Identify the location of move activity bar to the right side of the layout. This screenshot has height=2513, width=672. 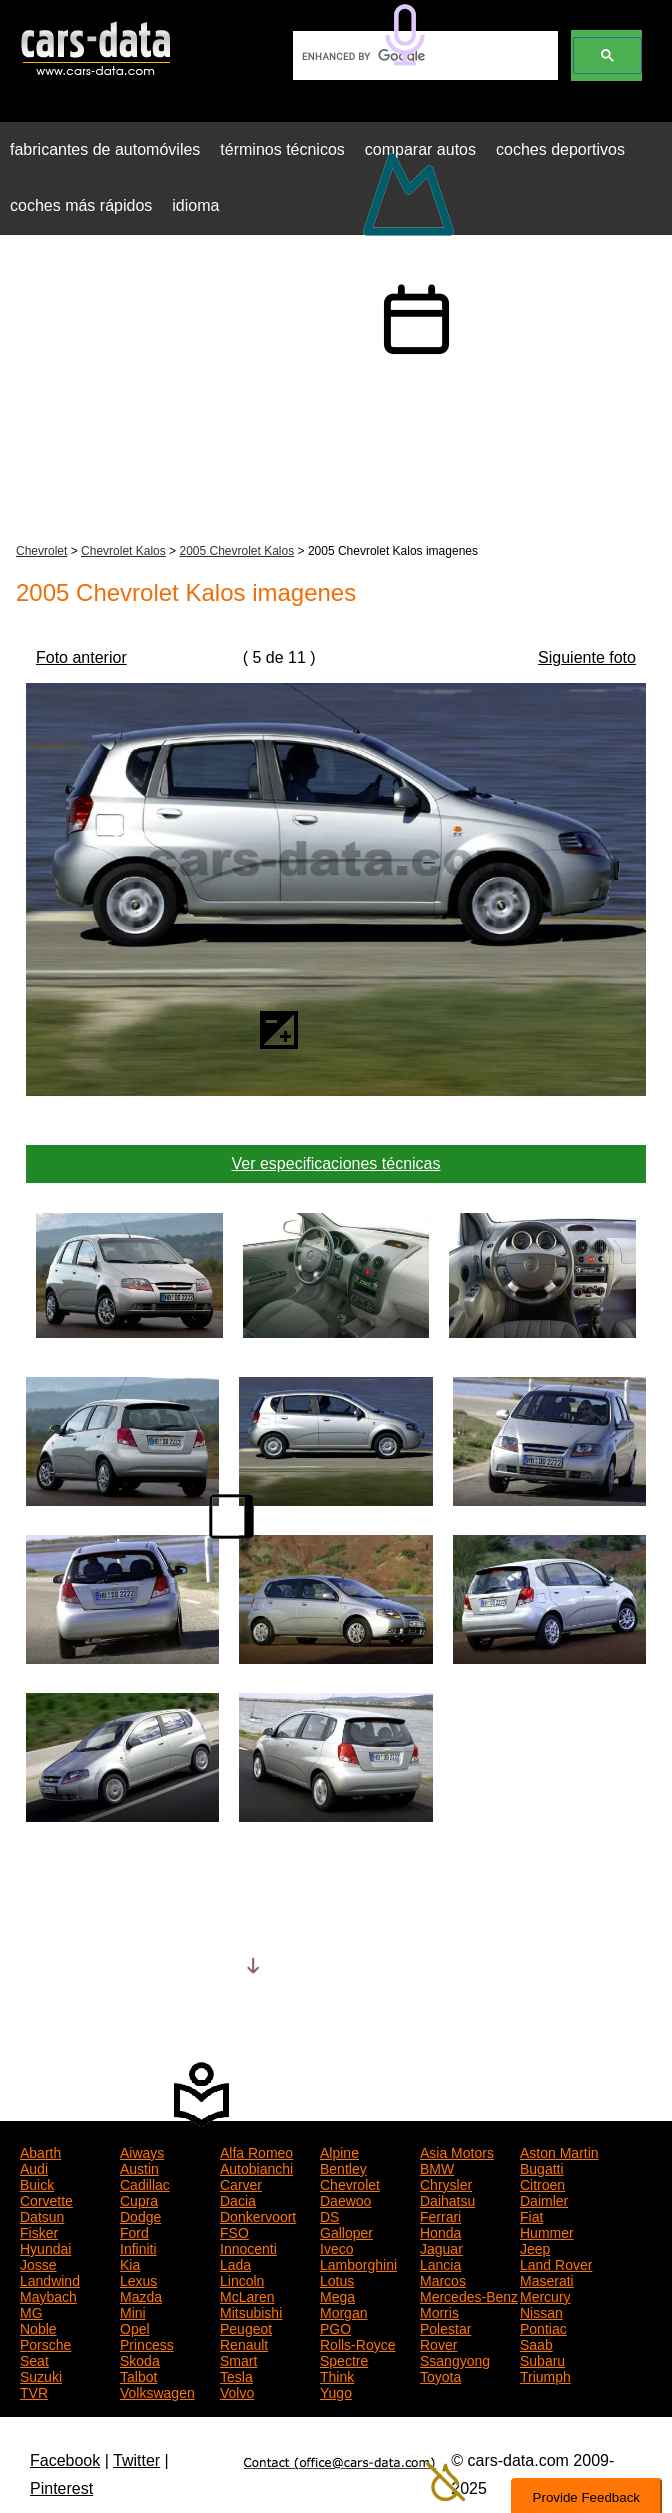
(231, 1516).